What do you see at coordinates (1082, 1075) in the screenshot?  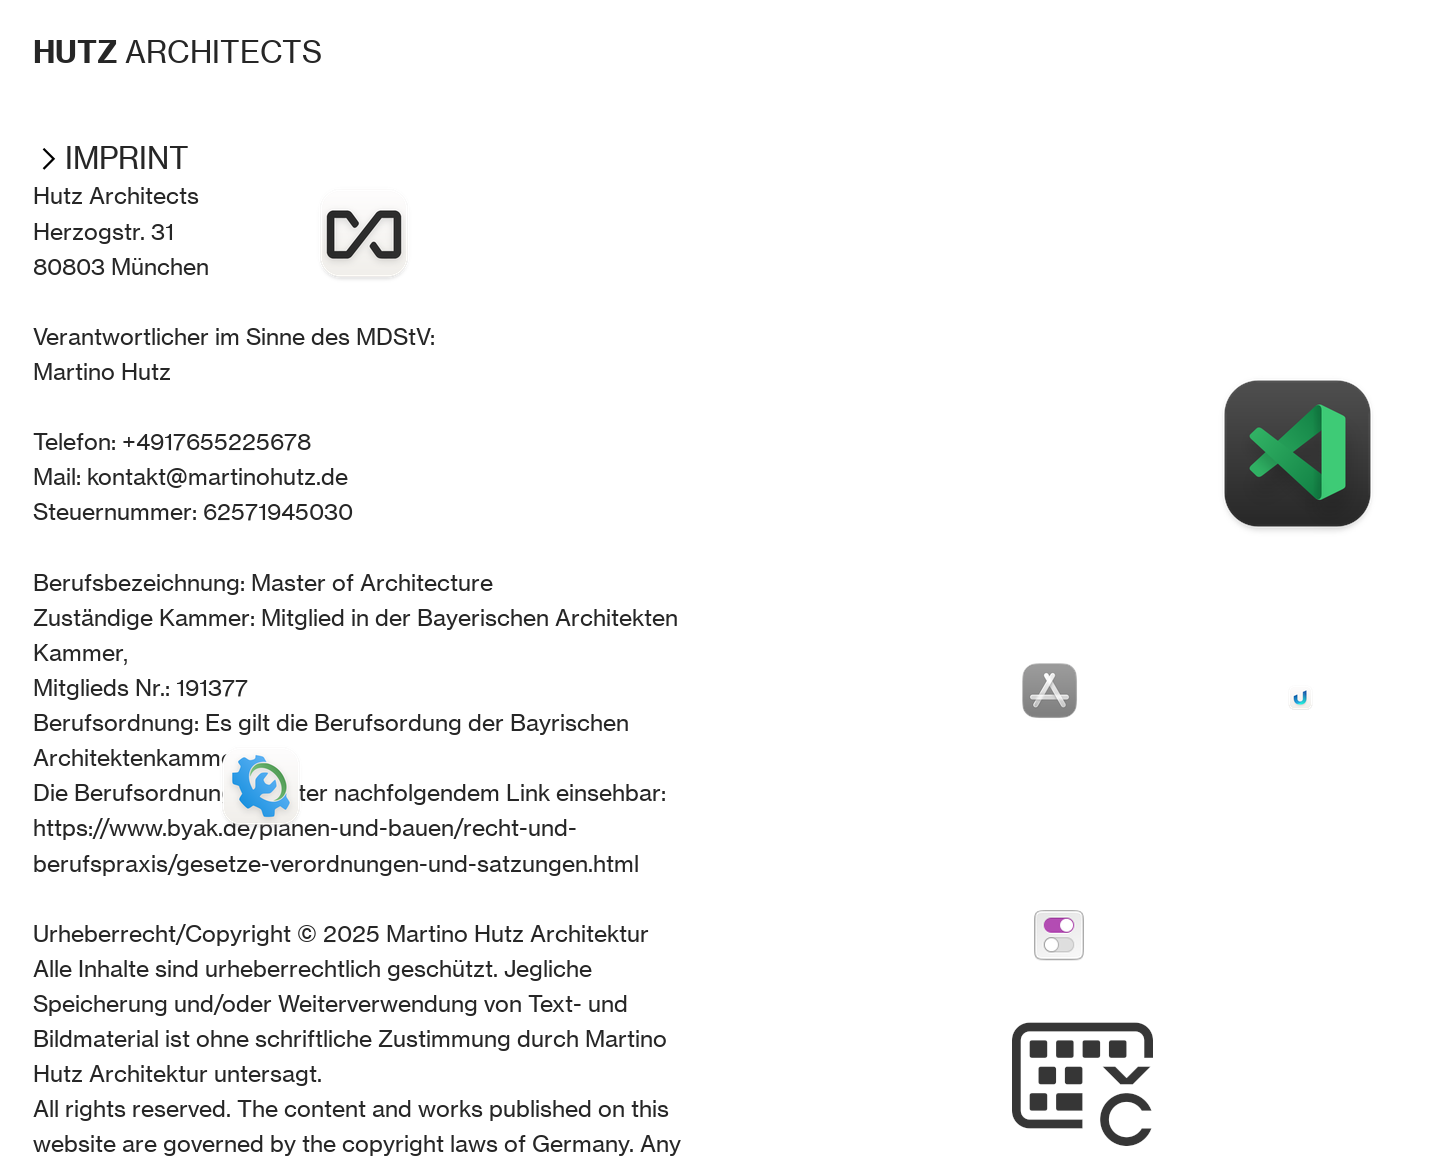 I see `open on-screen keyboard settings` at bounding box center [1082, 1075].